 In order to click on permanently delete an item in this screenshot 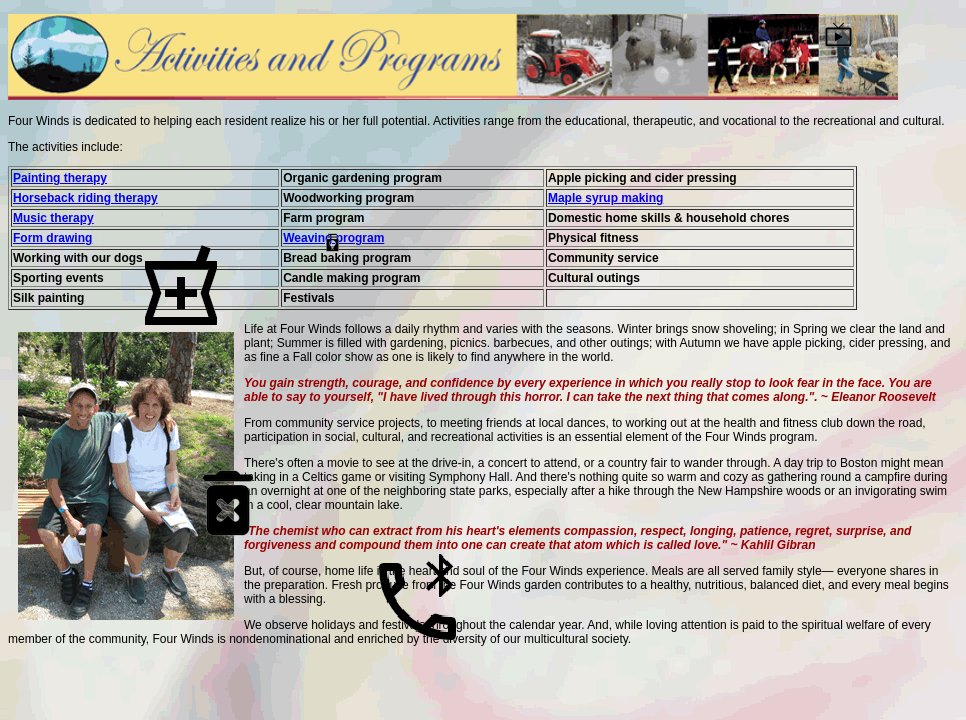, I will do `click(228, 503)`.